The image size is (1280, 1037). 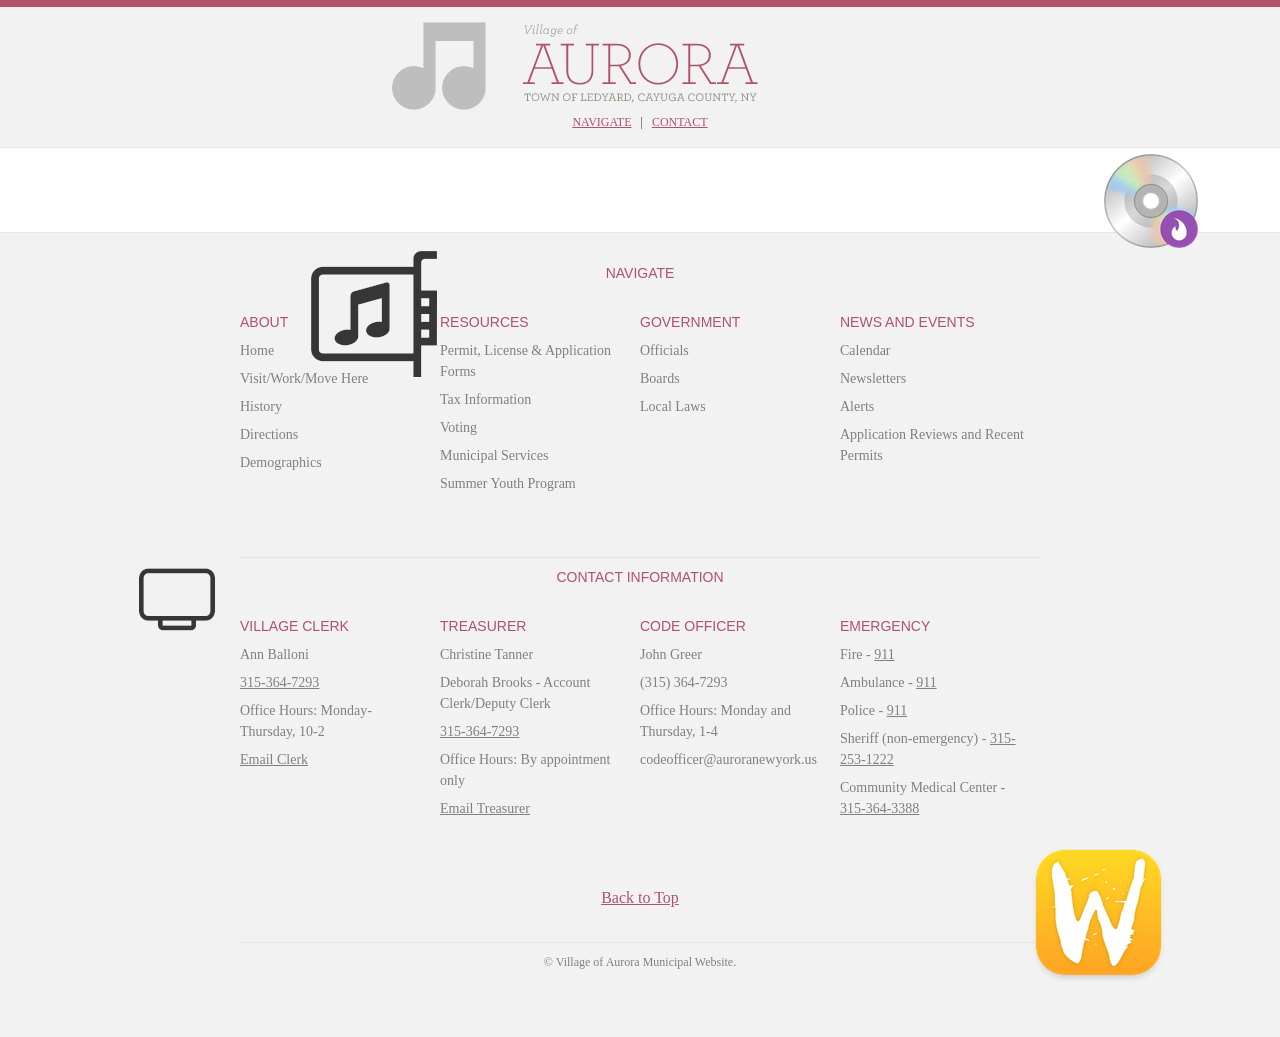 What do you see at coordinates (1151, 201) in the screenshot?
I see `burn data to a dvd disc` at bounding box center [1151, 201].